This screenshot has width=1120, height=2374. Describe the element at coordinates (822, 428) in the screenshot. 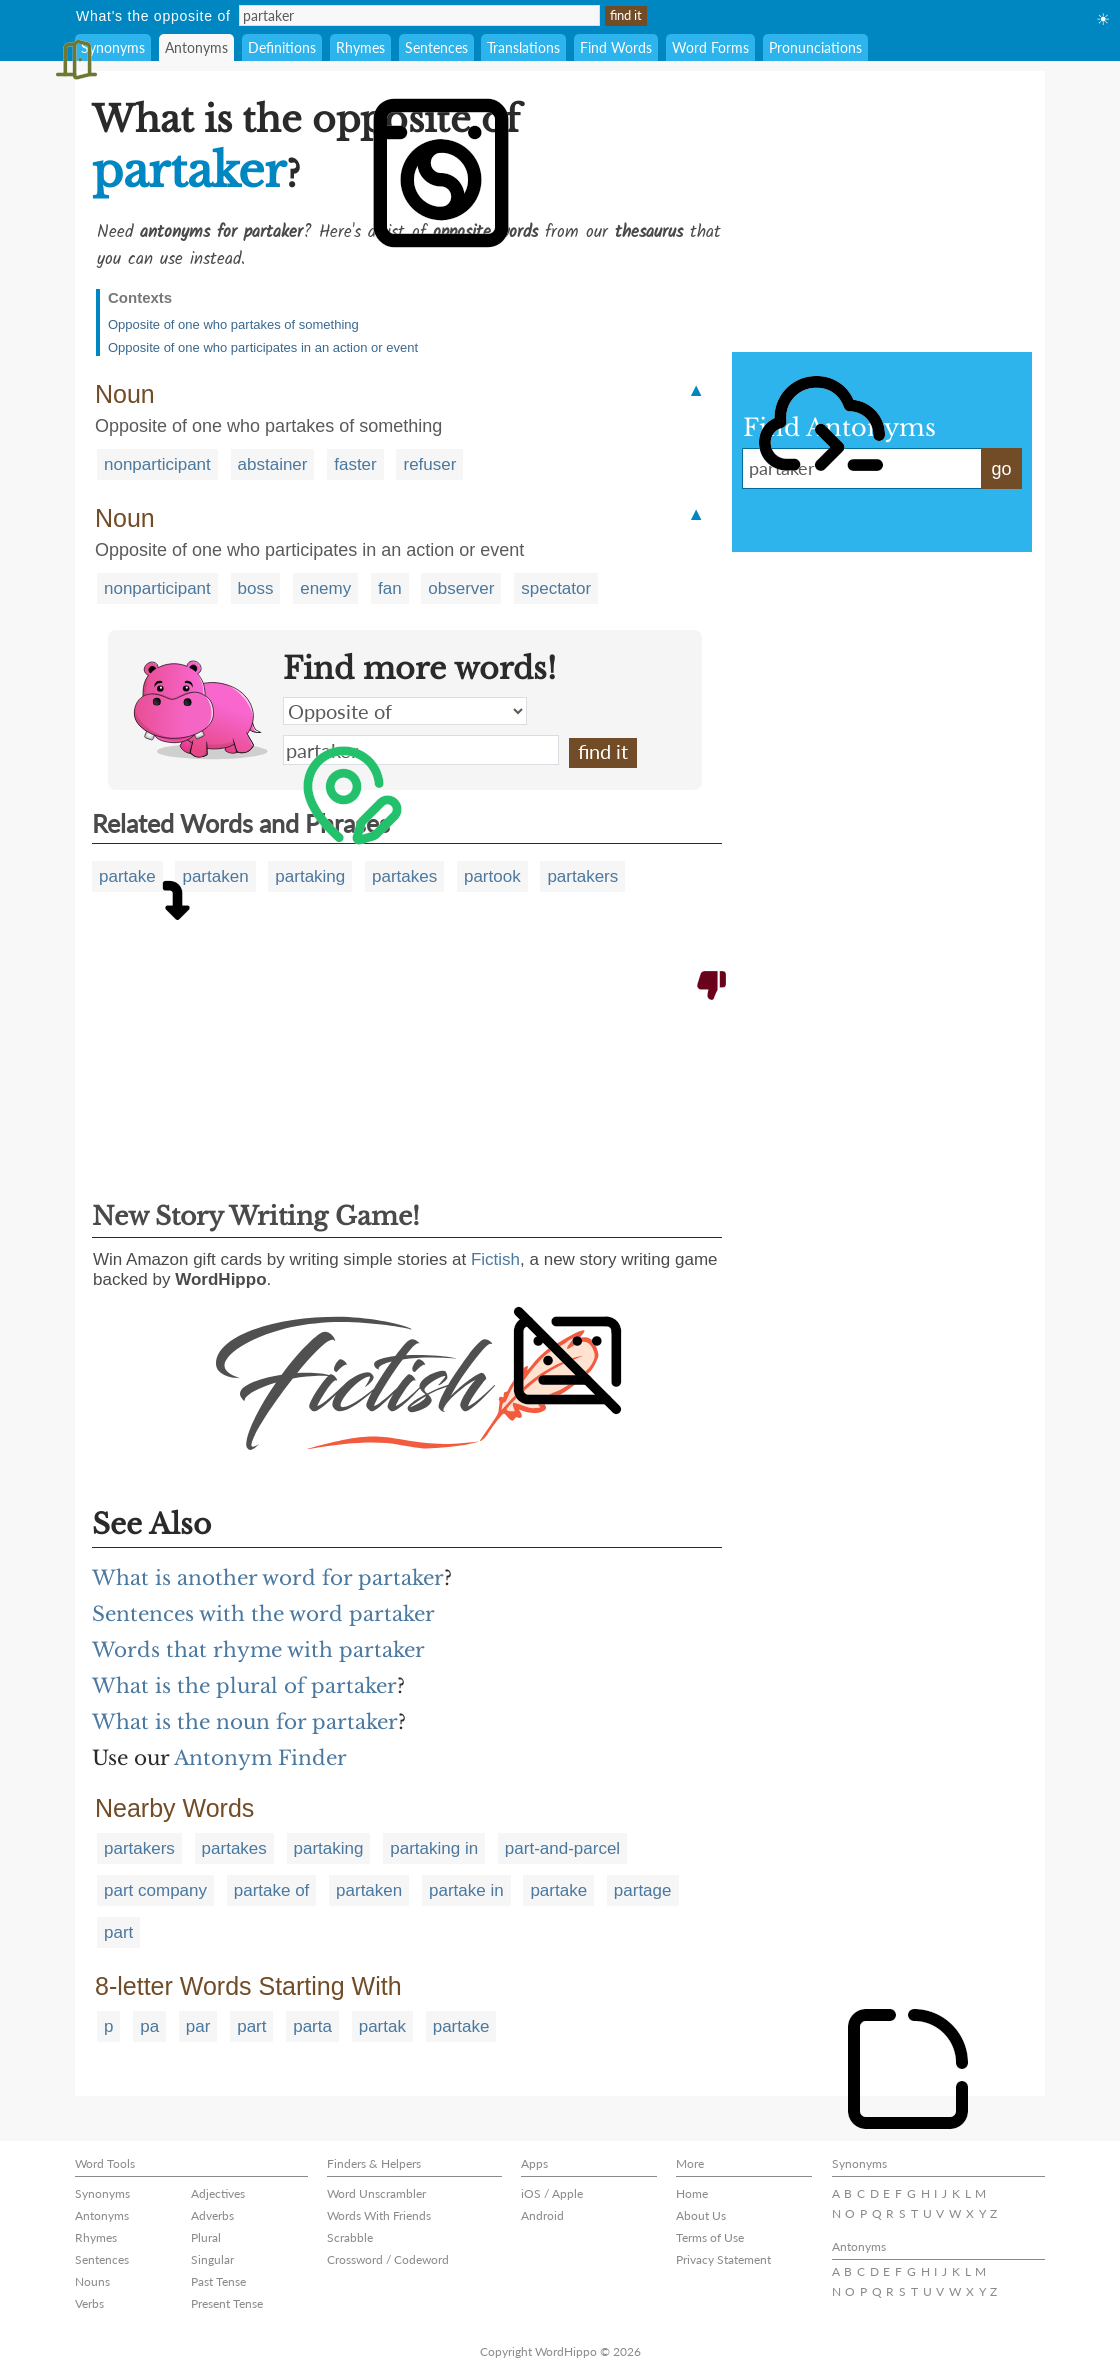

I see `access cloud-based AI agent or assistant` at that location.